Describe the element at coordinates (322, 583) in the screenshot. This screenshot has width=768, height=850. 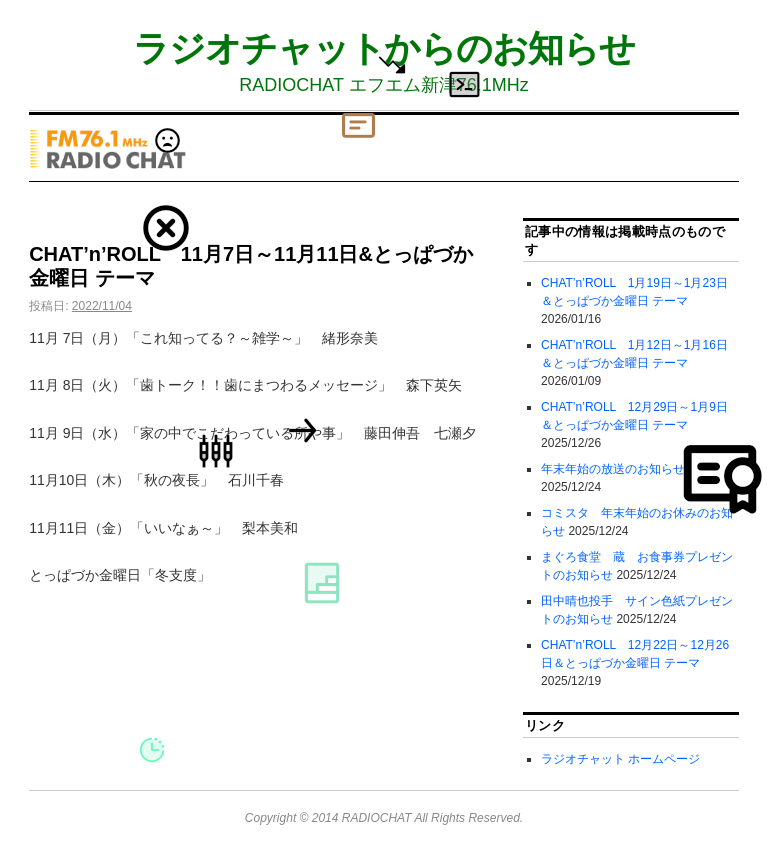
I see `indicates stairs or stairway access` at that location.